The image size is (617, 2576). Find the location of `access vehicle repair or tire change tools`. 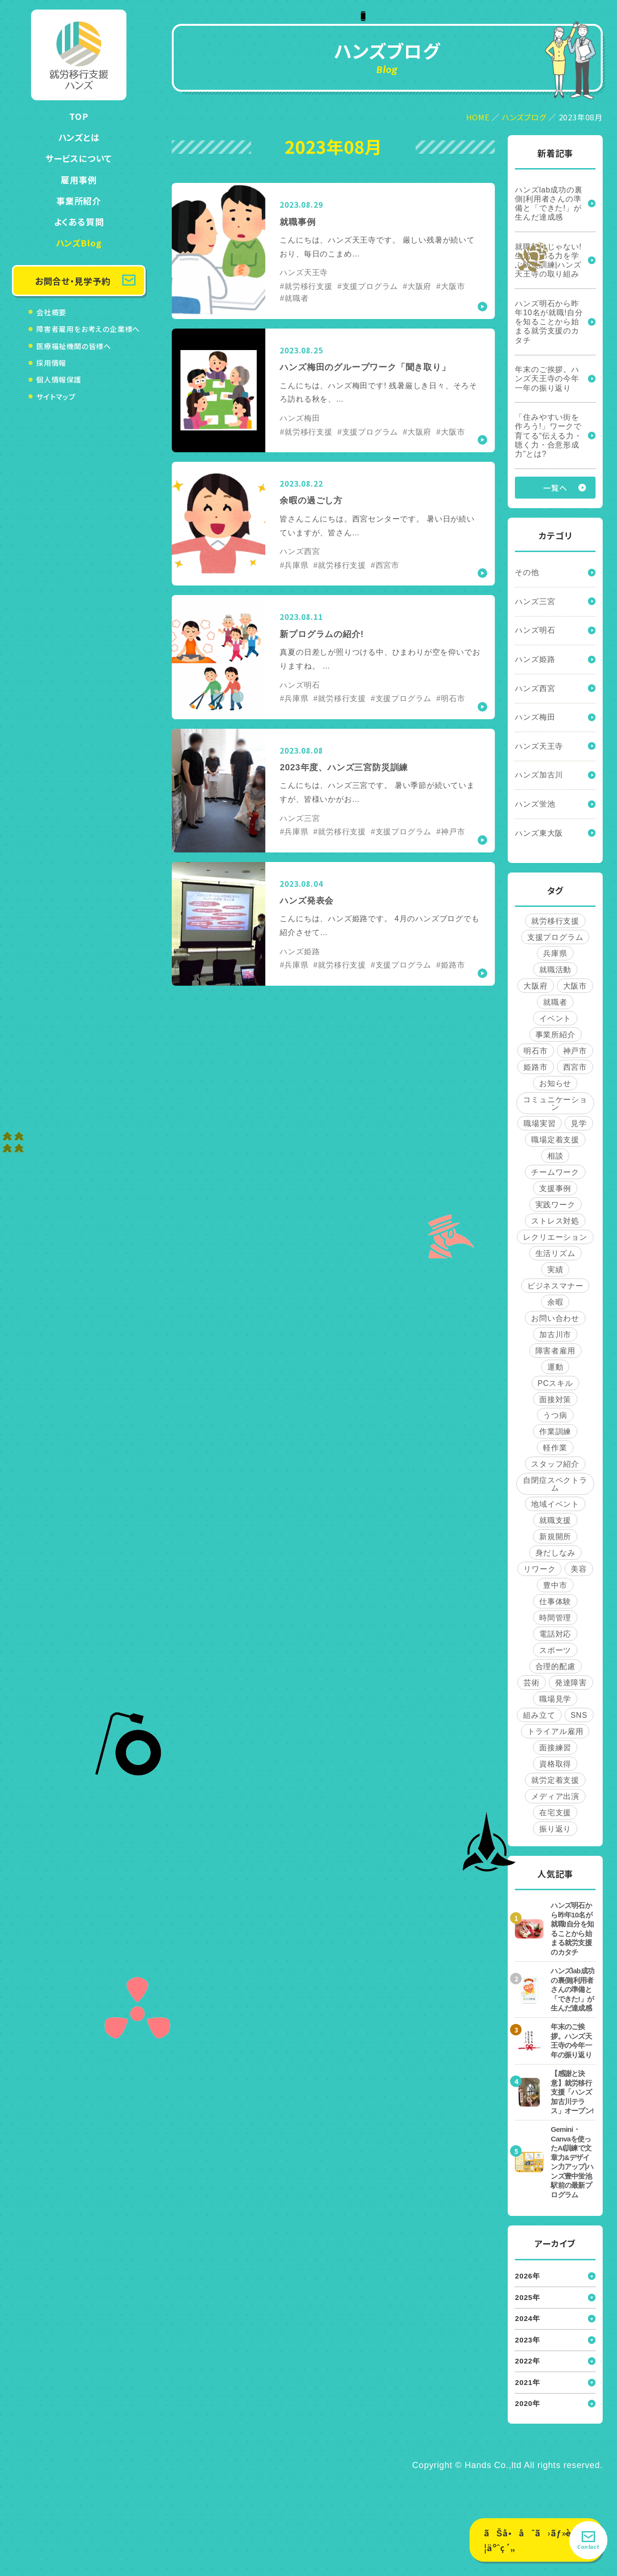

access vehicle repair or tire change tools is located at coordinates (128, 1744).